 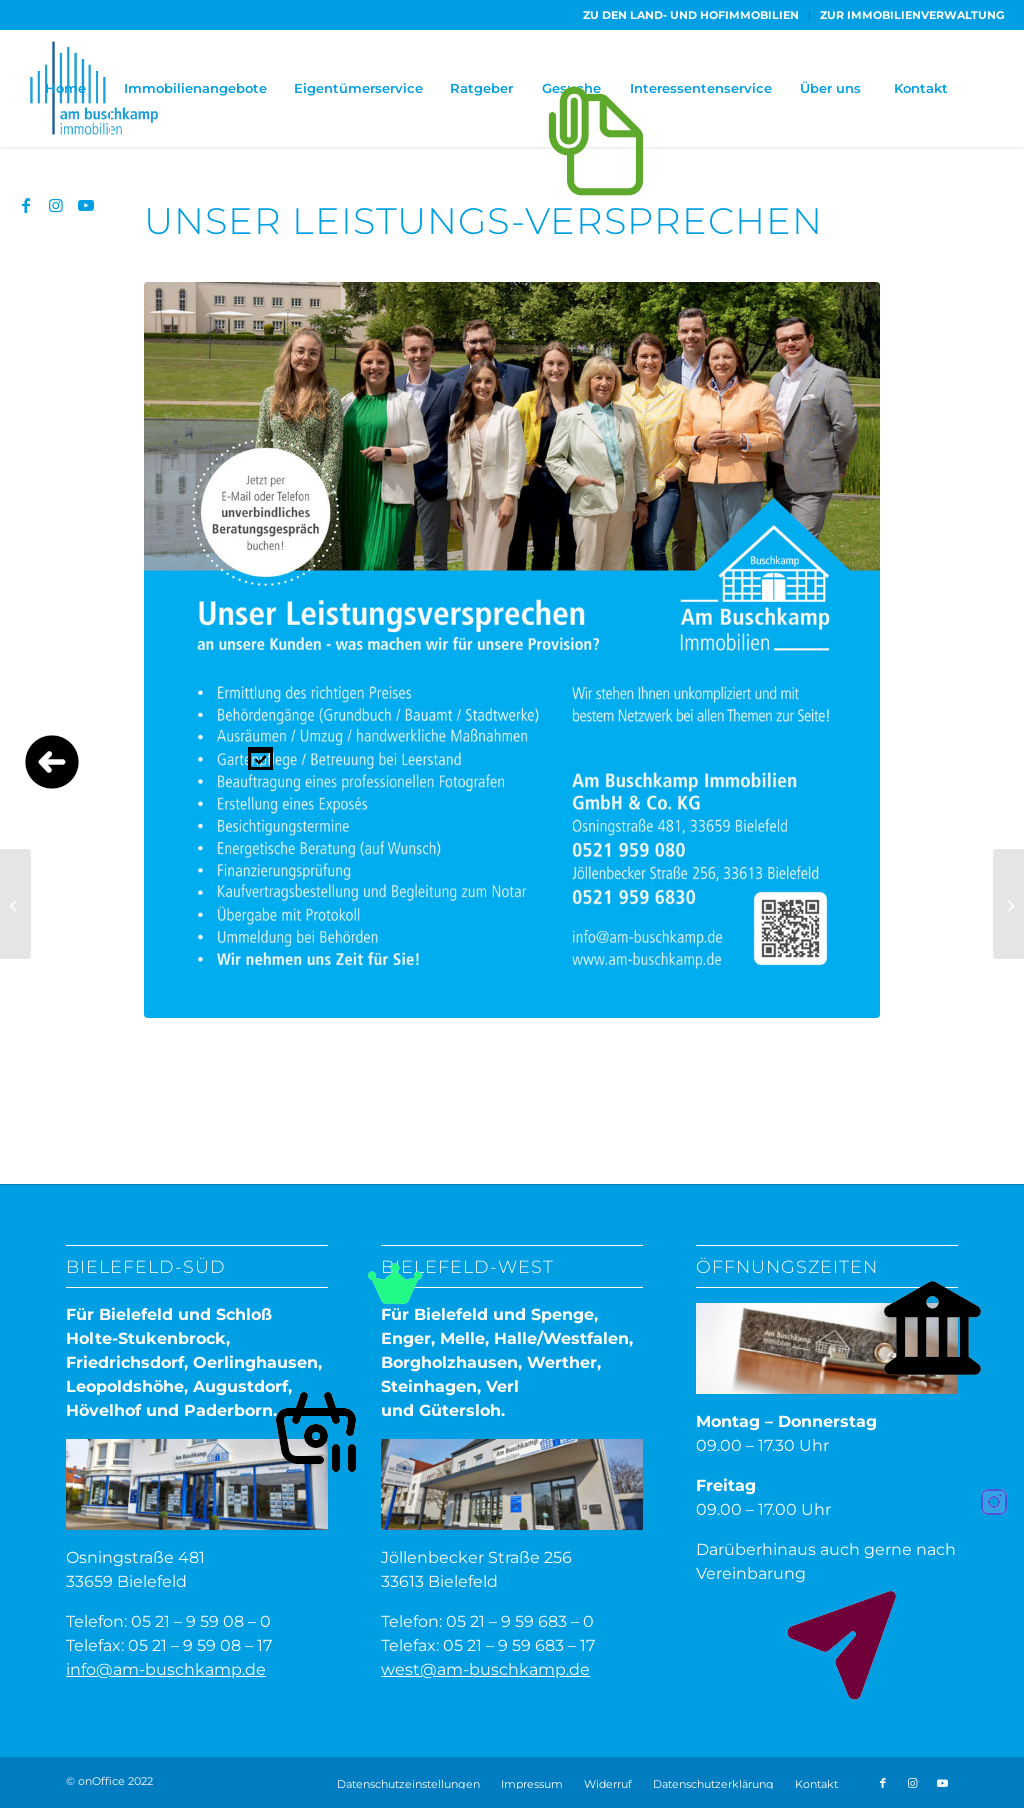 I want to click on open instagram app, so click(x=994, y=1502).